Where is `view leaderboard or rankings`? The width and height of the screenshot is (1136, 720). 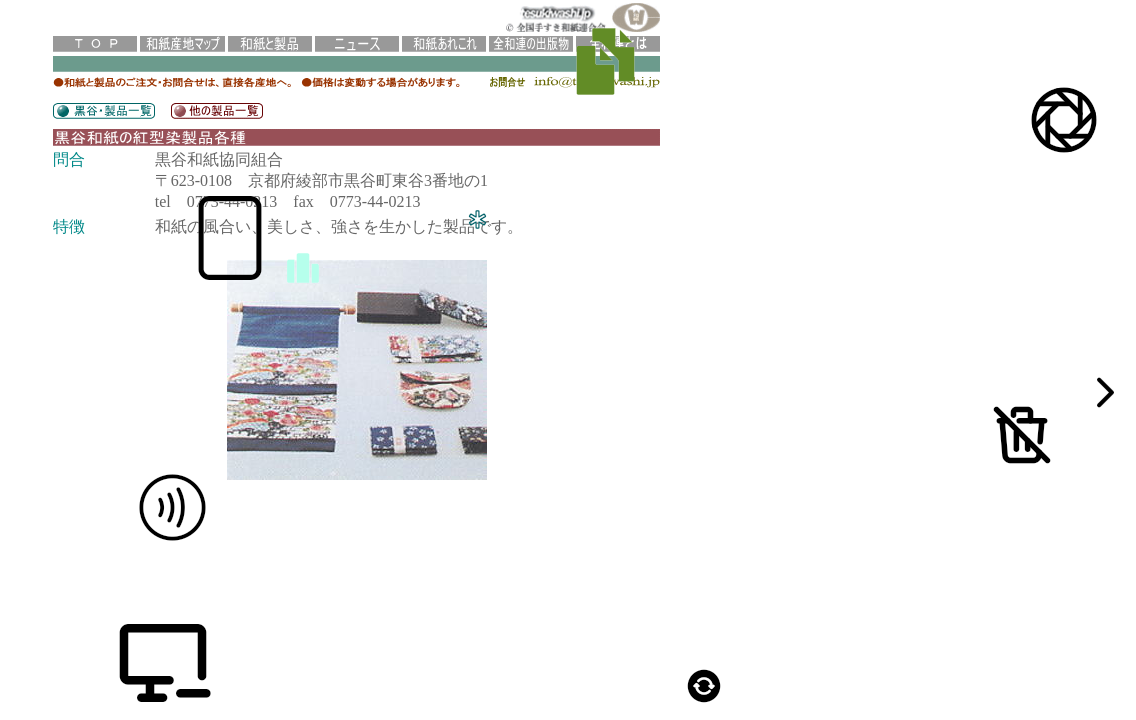 view leaderboard or rankings is located at coordinates (303, 268).